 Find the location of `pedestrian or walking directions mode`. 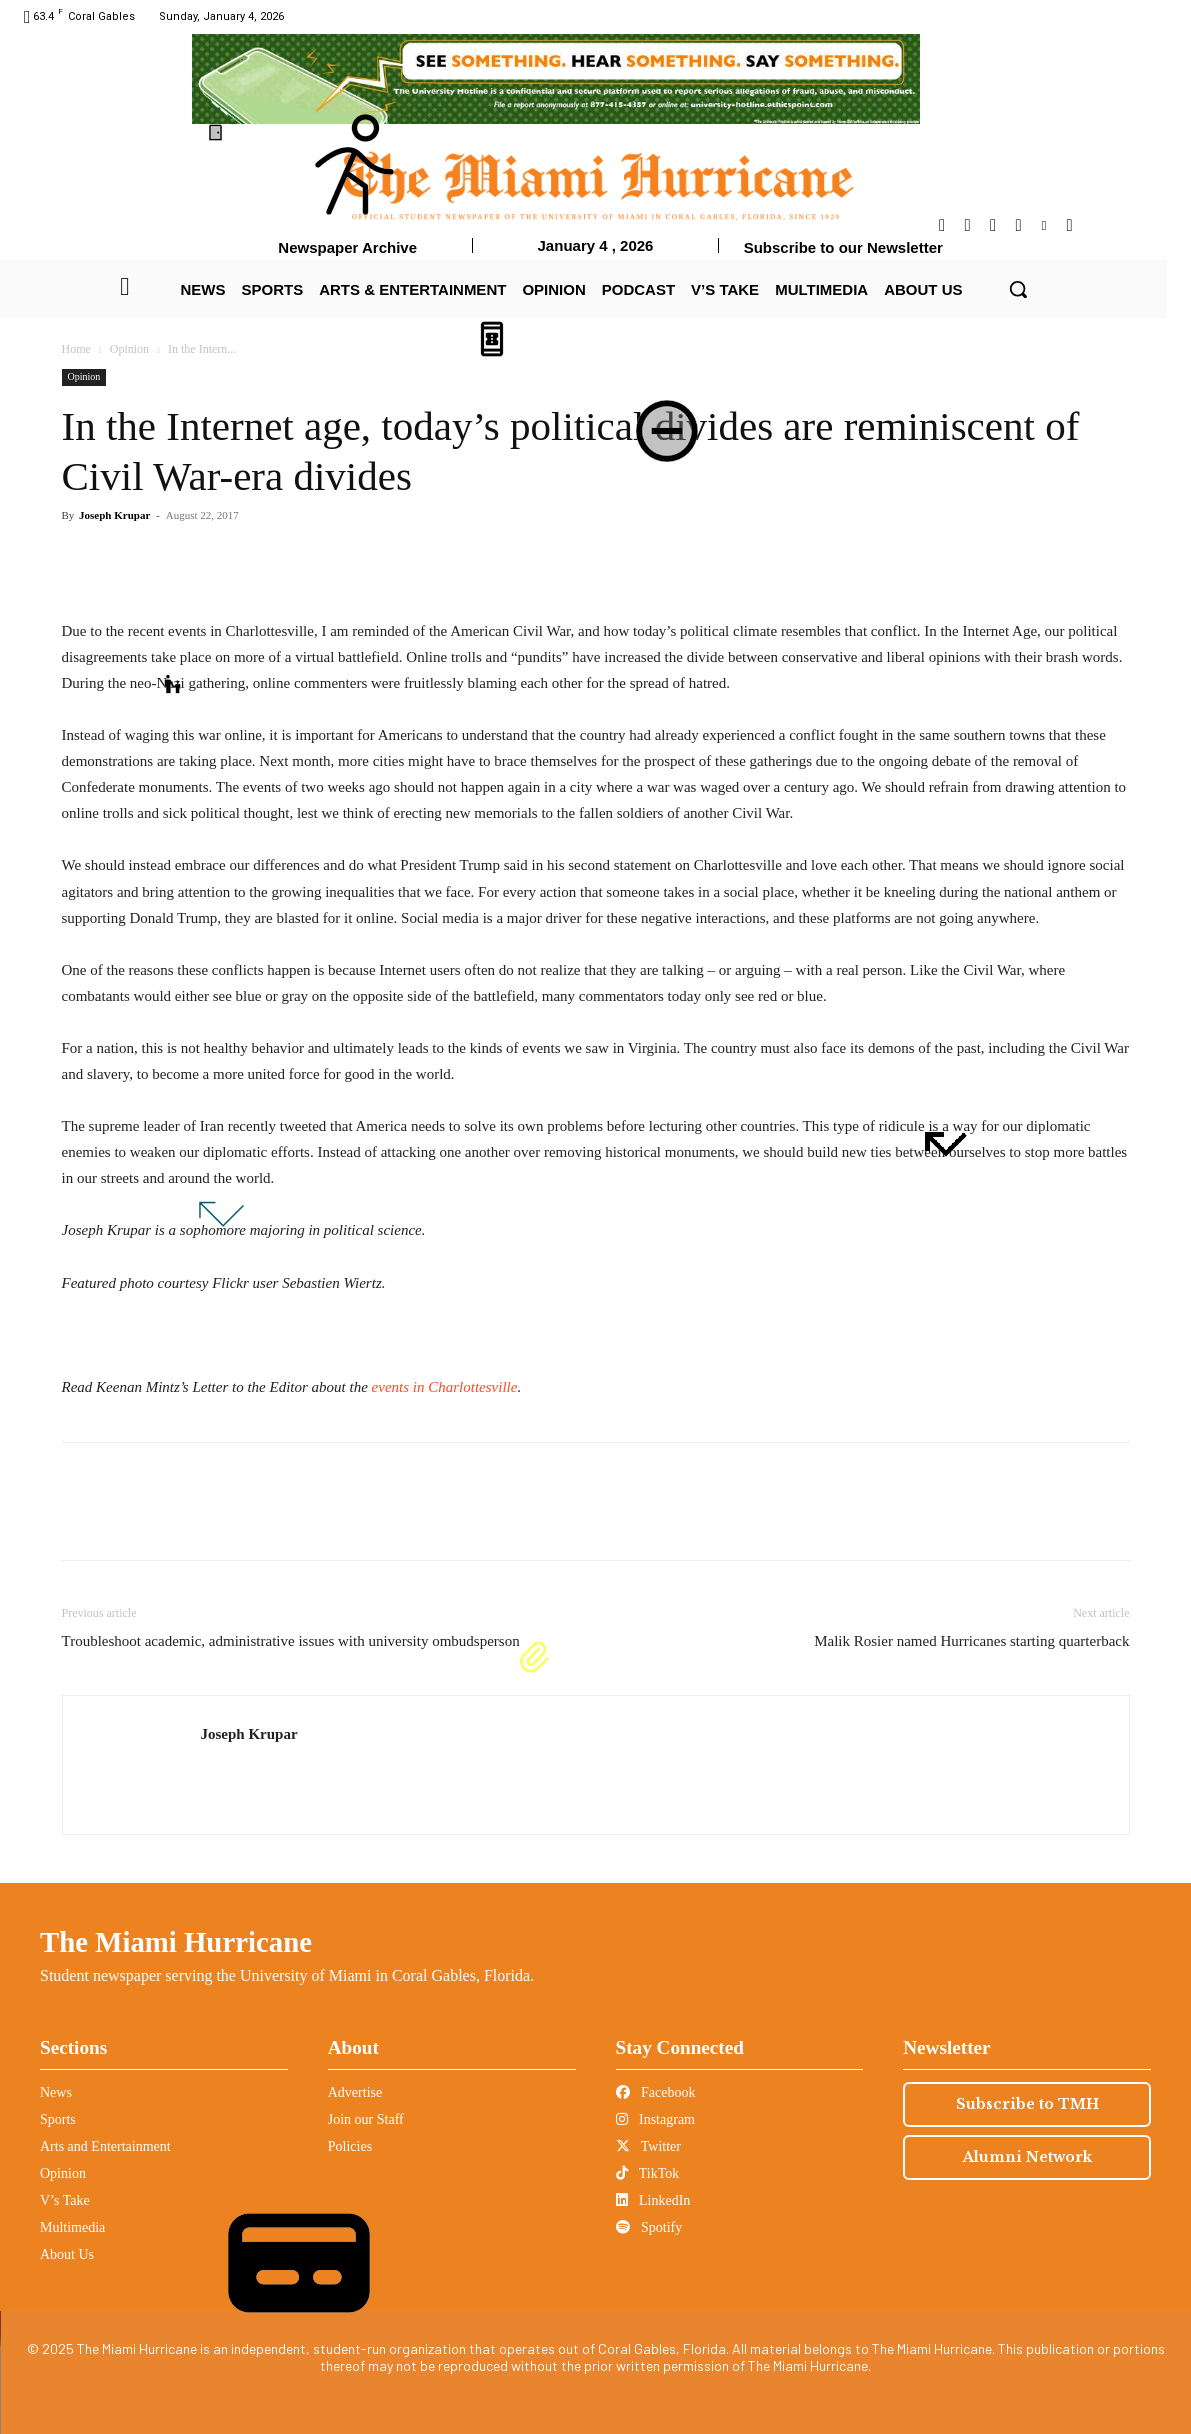

pedestrian or walking directions mode is located at coordinates (354, 164).